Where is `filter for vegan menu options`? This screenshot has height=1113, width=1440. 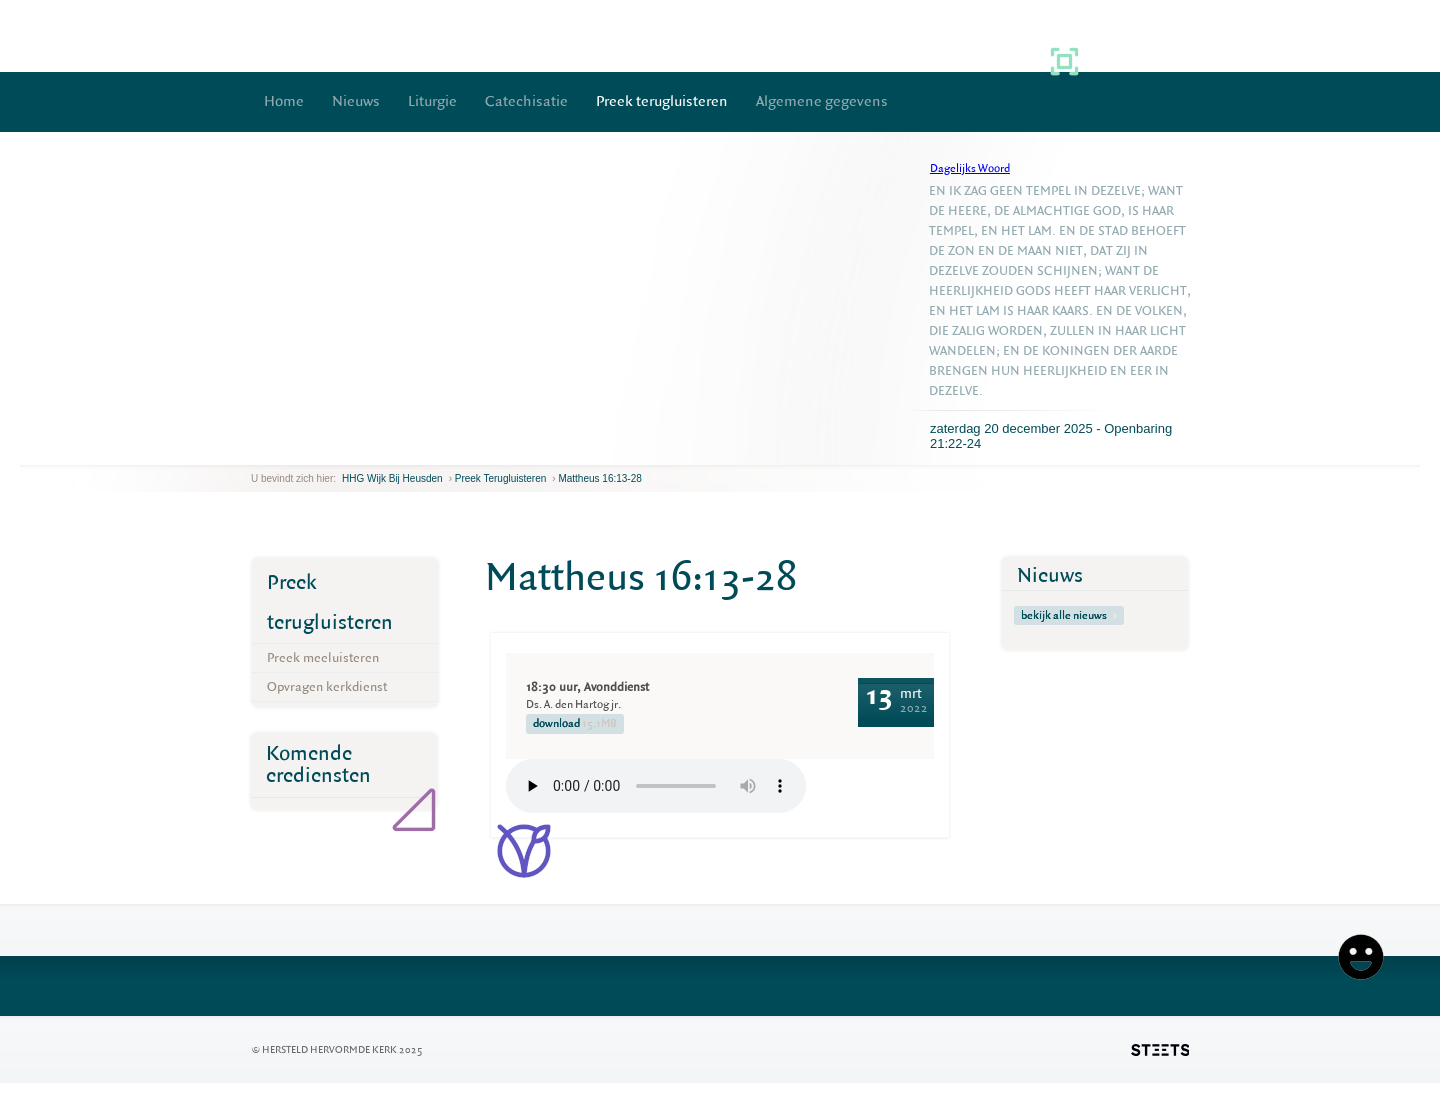 filter for vegan menu options is located at coordinates (524, 851).